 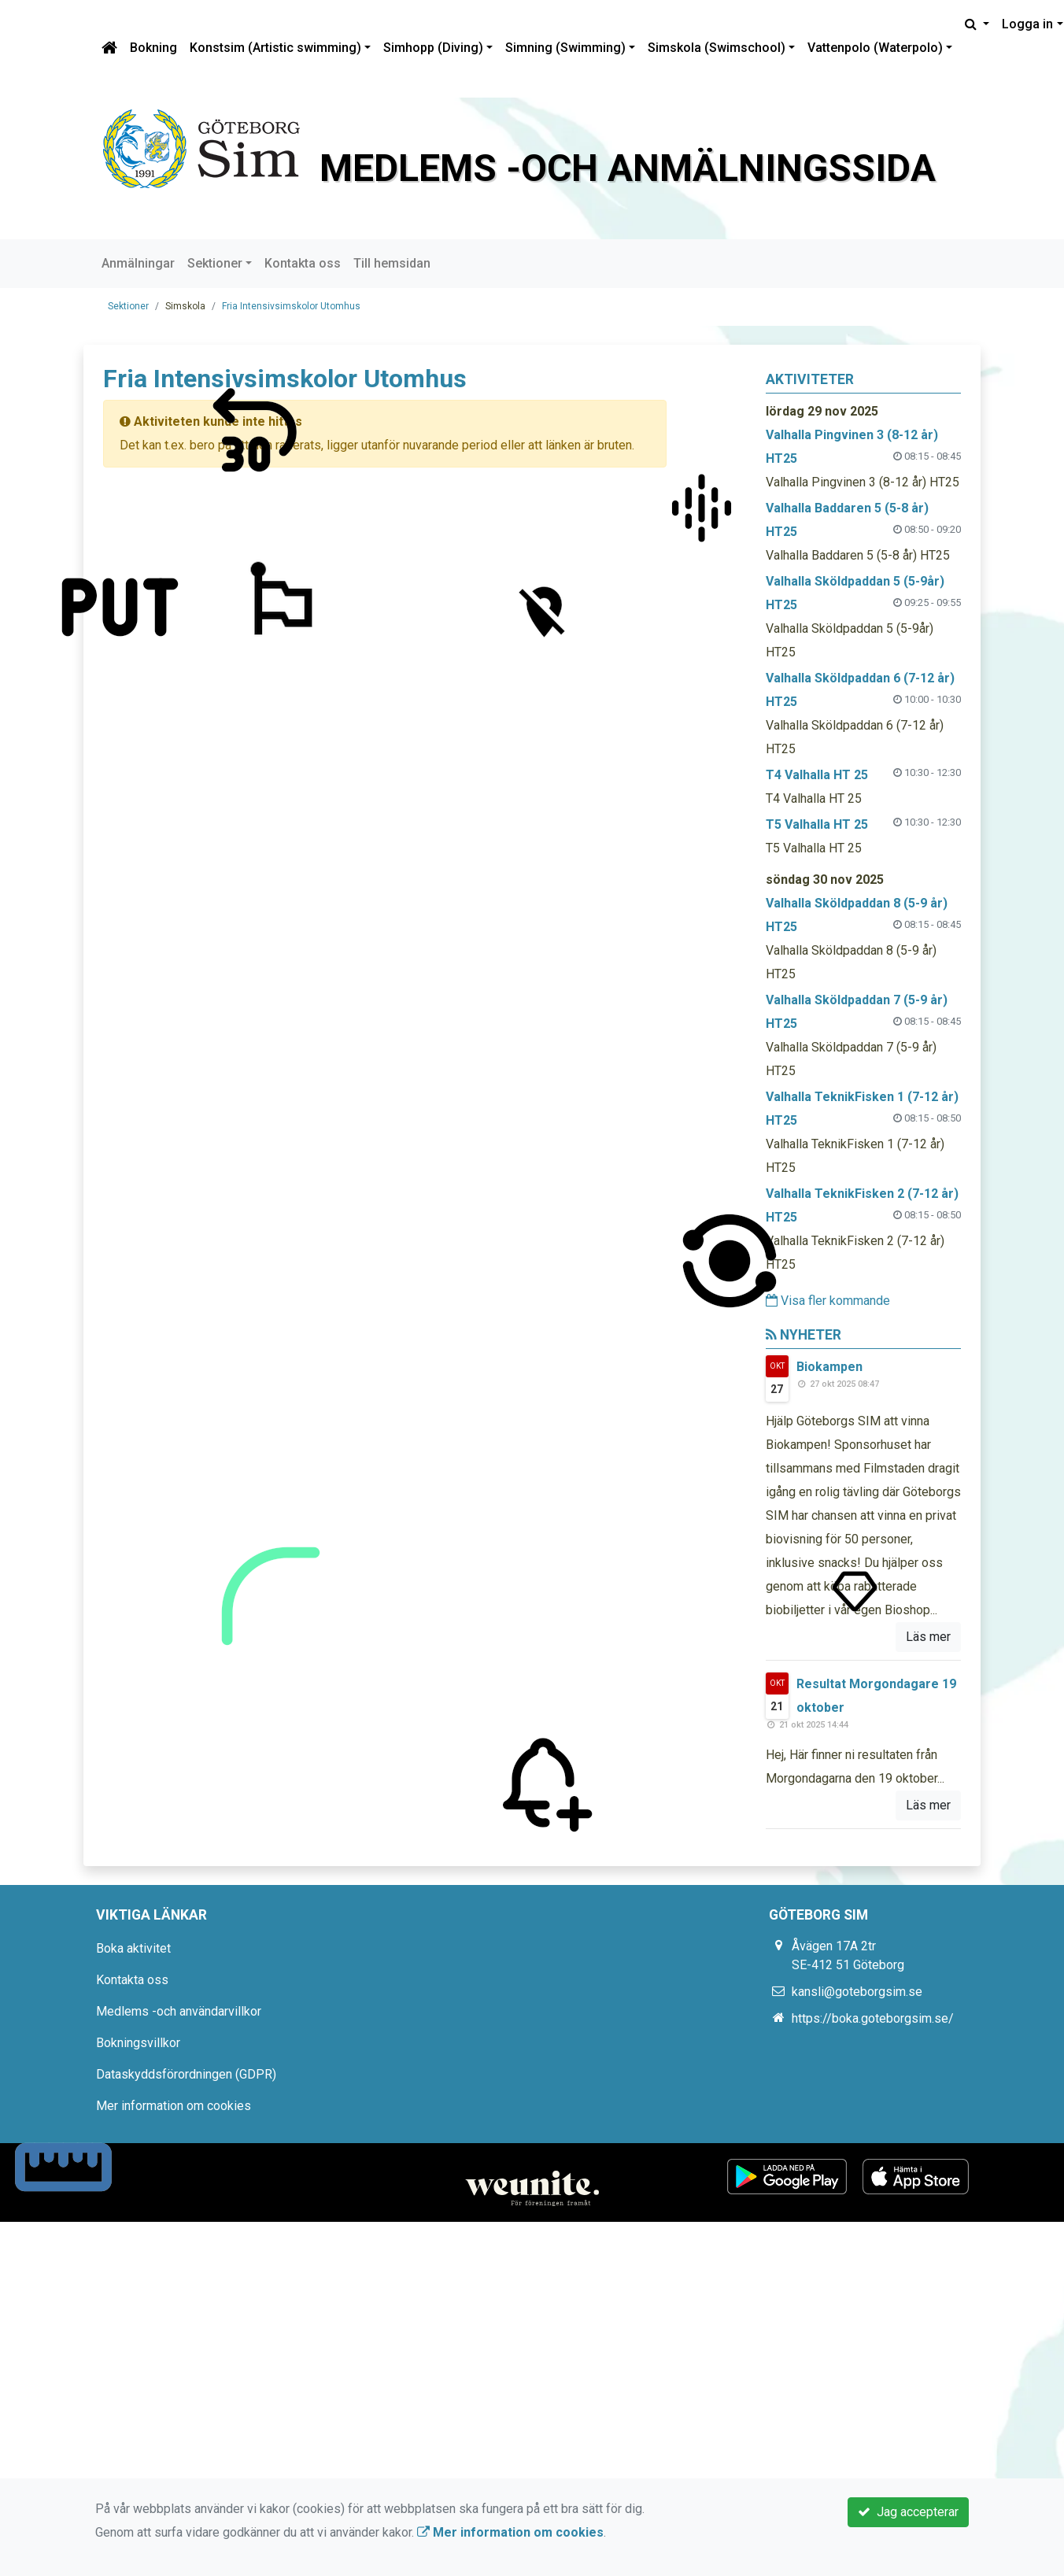 What do you see at coordinates (253, 432) in the screenshot?
I see `skip back 30 seconds` at bounding box center [253, 432].